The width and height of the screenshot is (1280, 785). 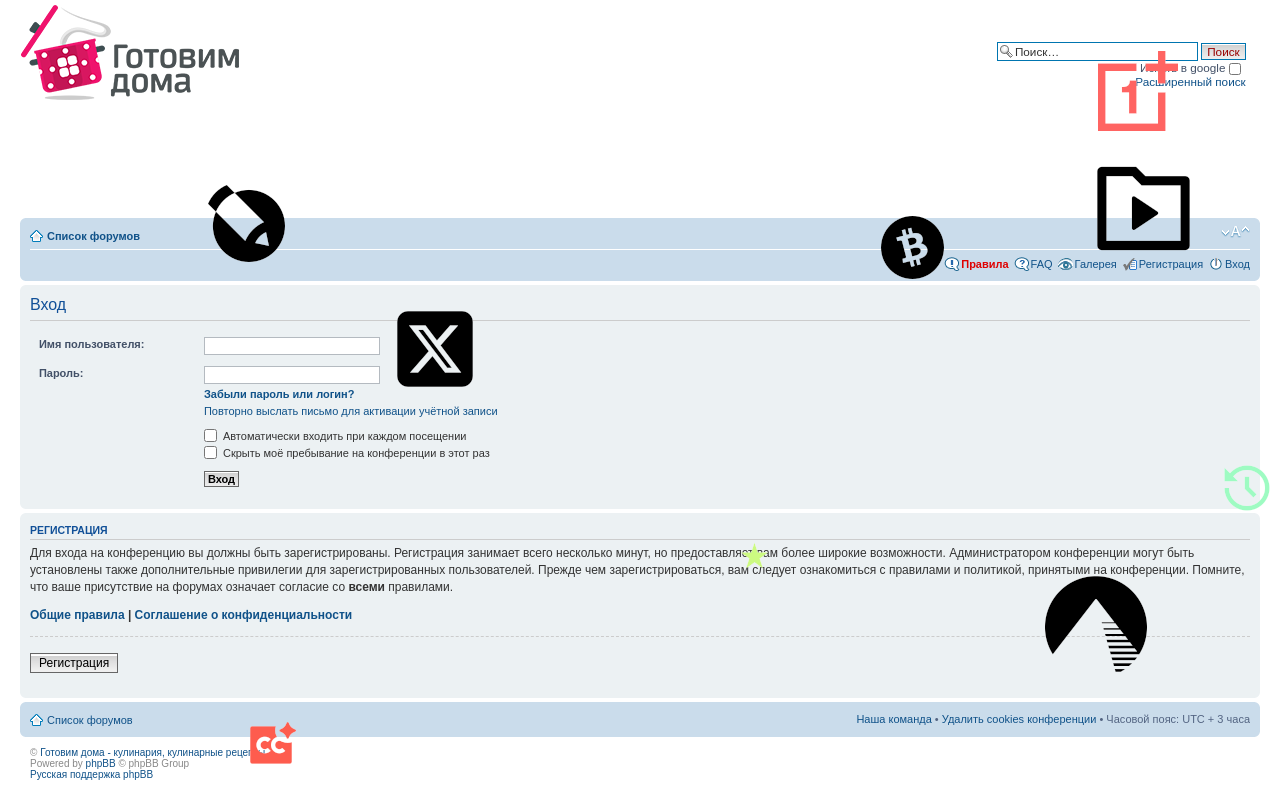 I want to click on open video files folder, so click(x=1143, y=208).